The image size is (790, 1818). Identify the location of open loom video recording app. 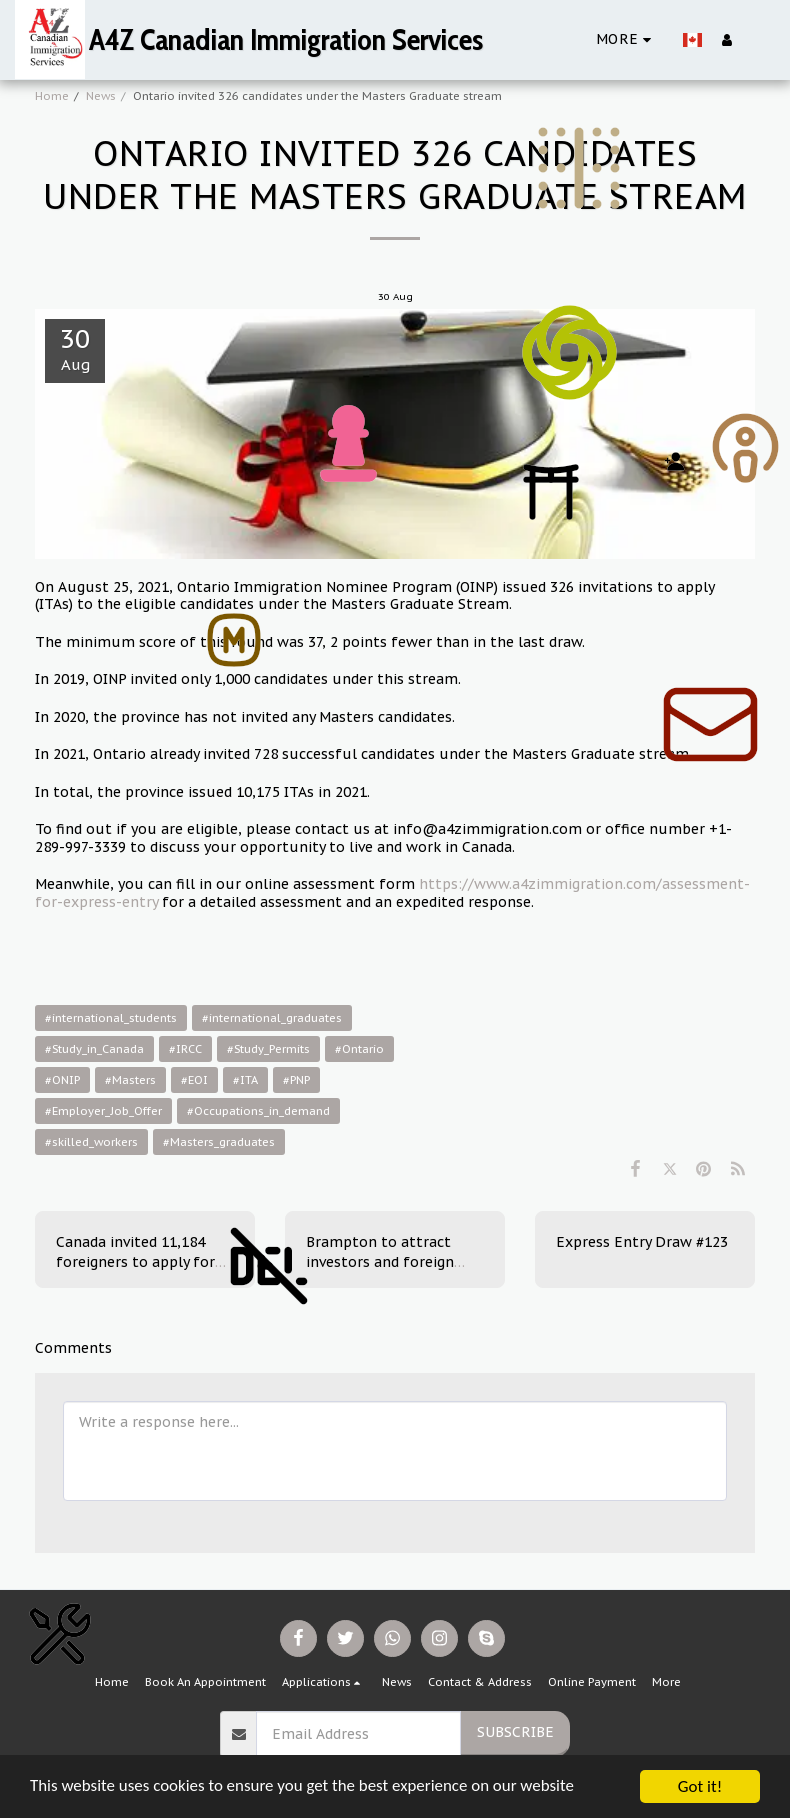
(569, 352).